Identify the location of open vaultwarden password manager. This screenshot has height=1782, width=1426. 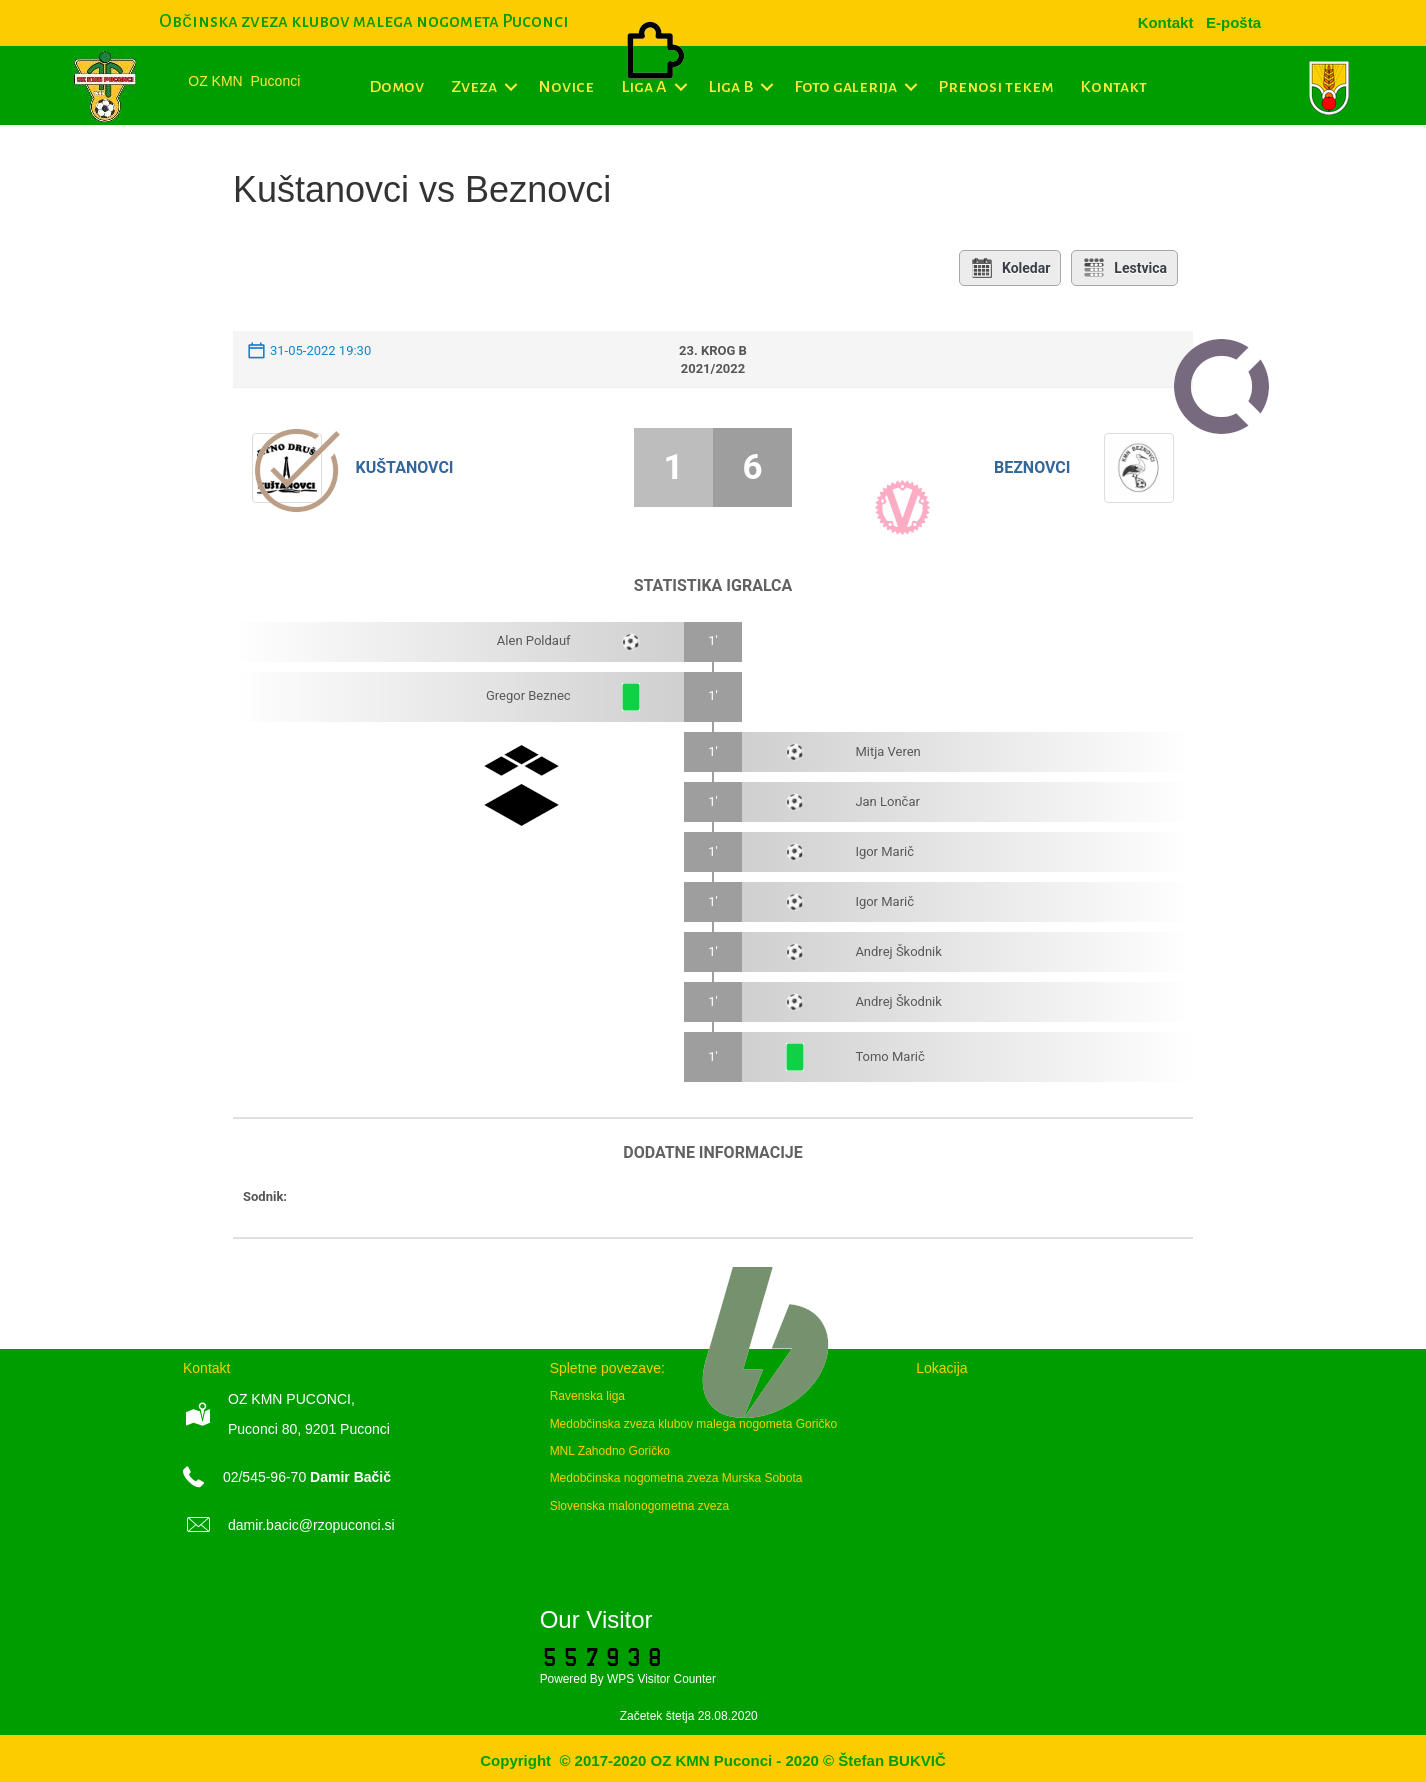
(902, 507).